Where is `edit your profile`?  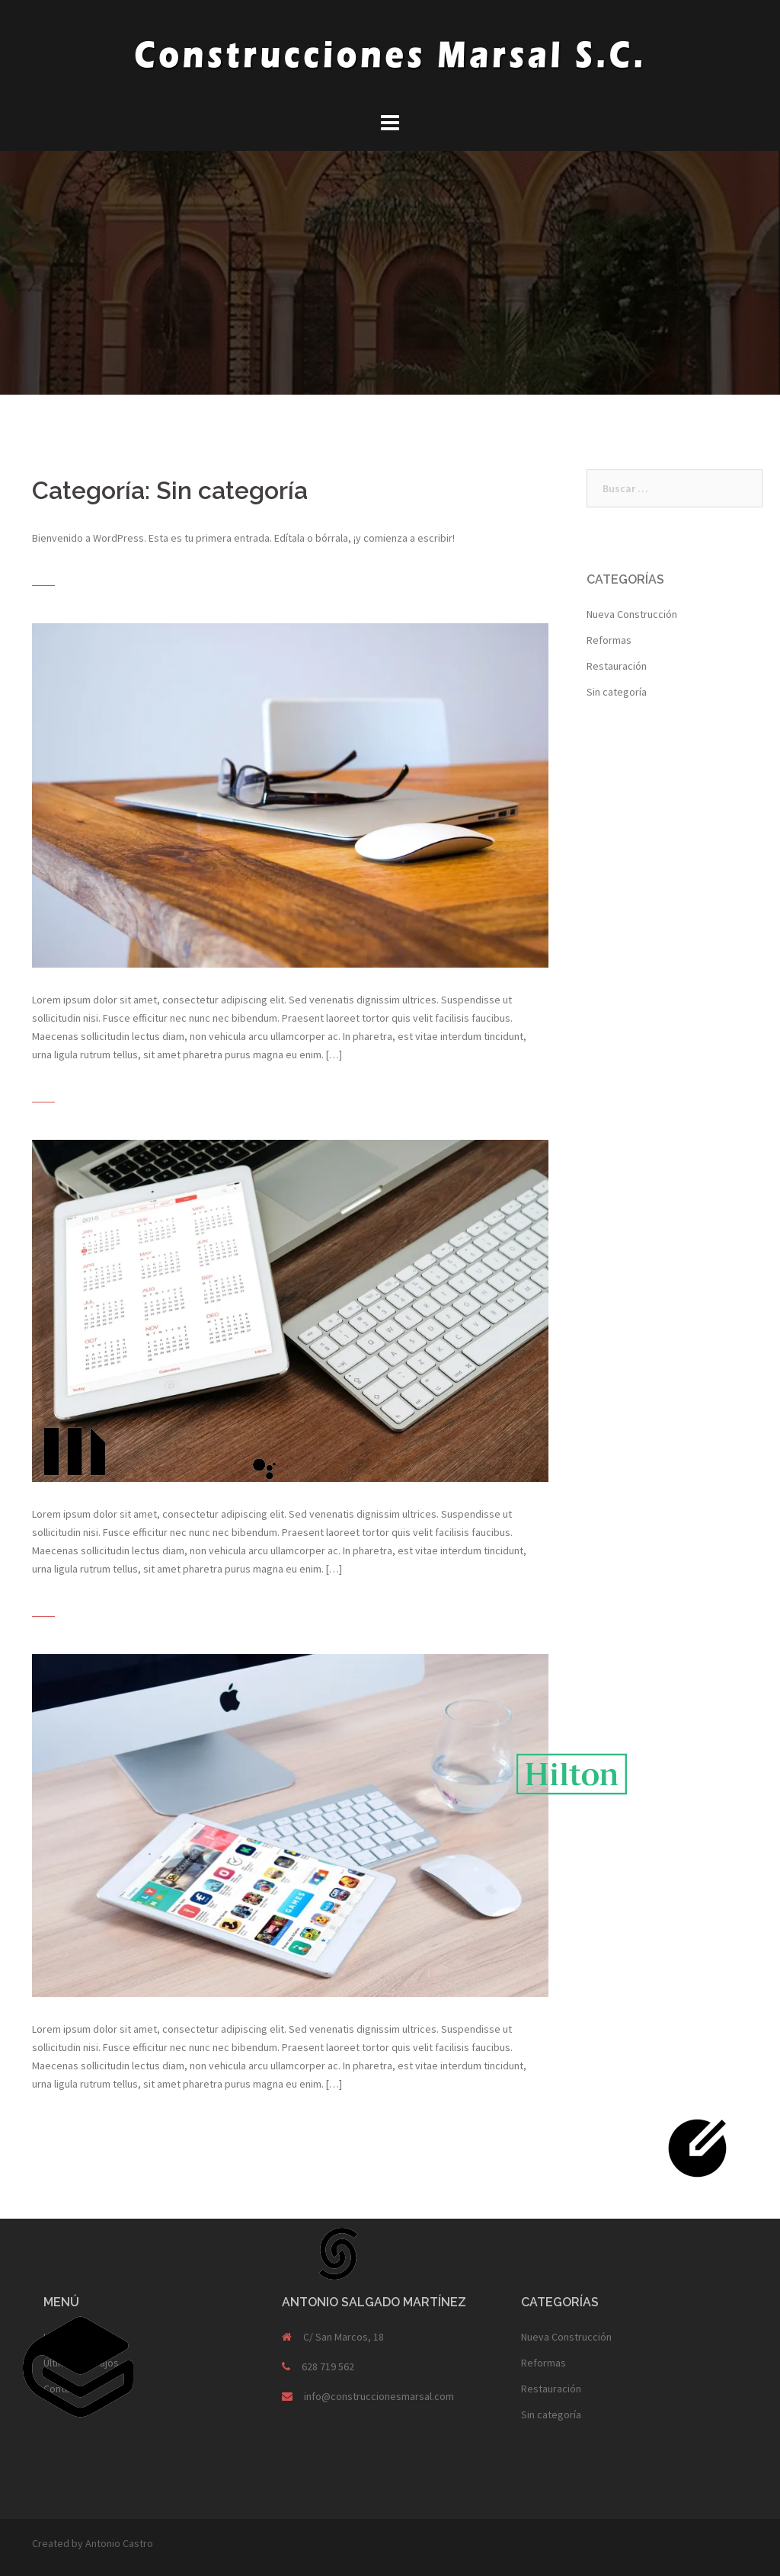 edit your profile is located at coordinates (697, 2148).